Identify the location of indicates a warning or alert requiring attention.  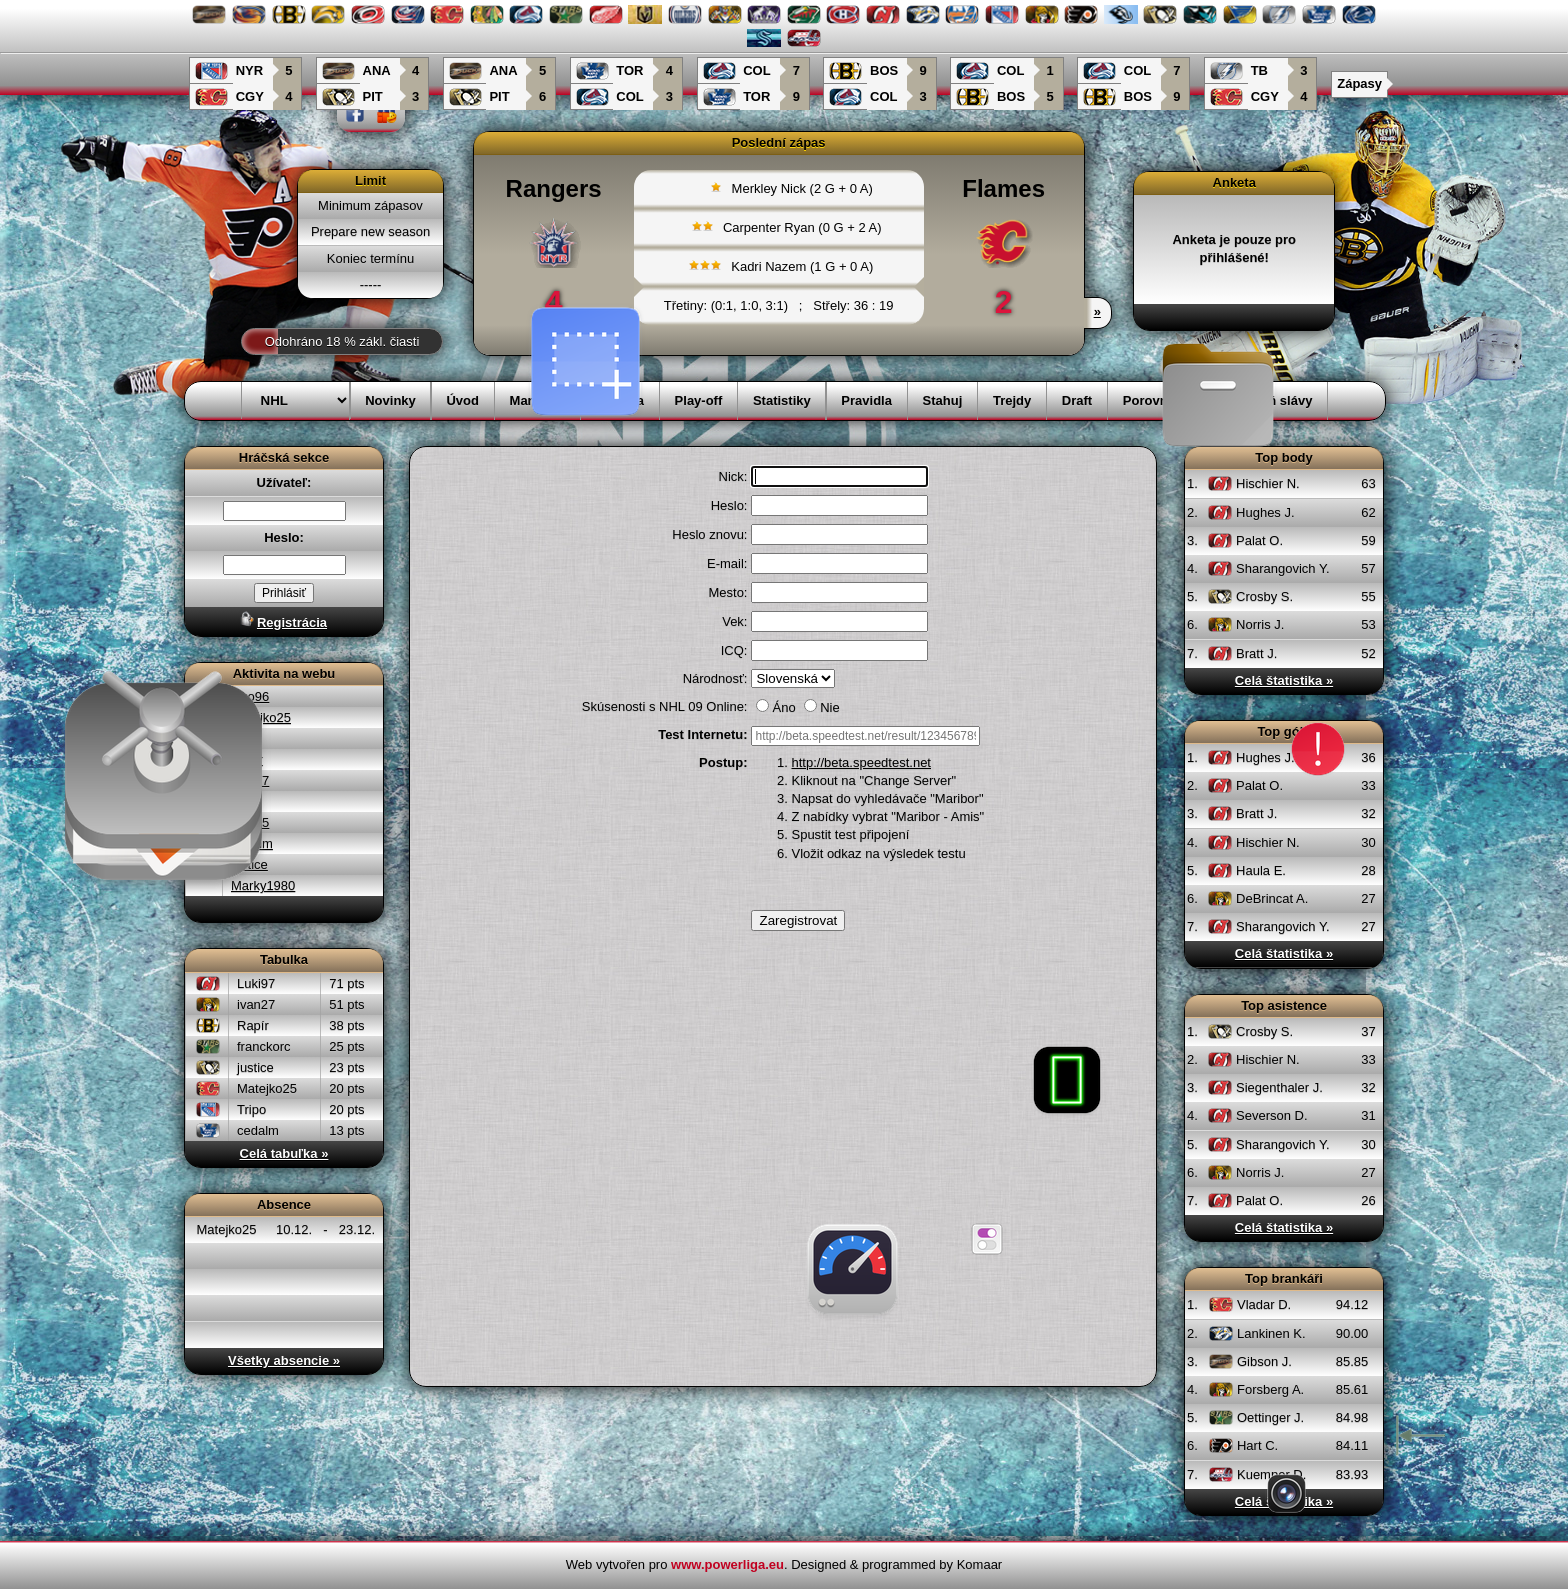
(1318, 749).